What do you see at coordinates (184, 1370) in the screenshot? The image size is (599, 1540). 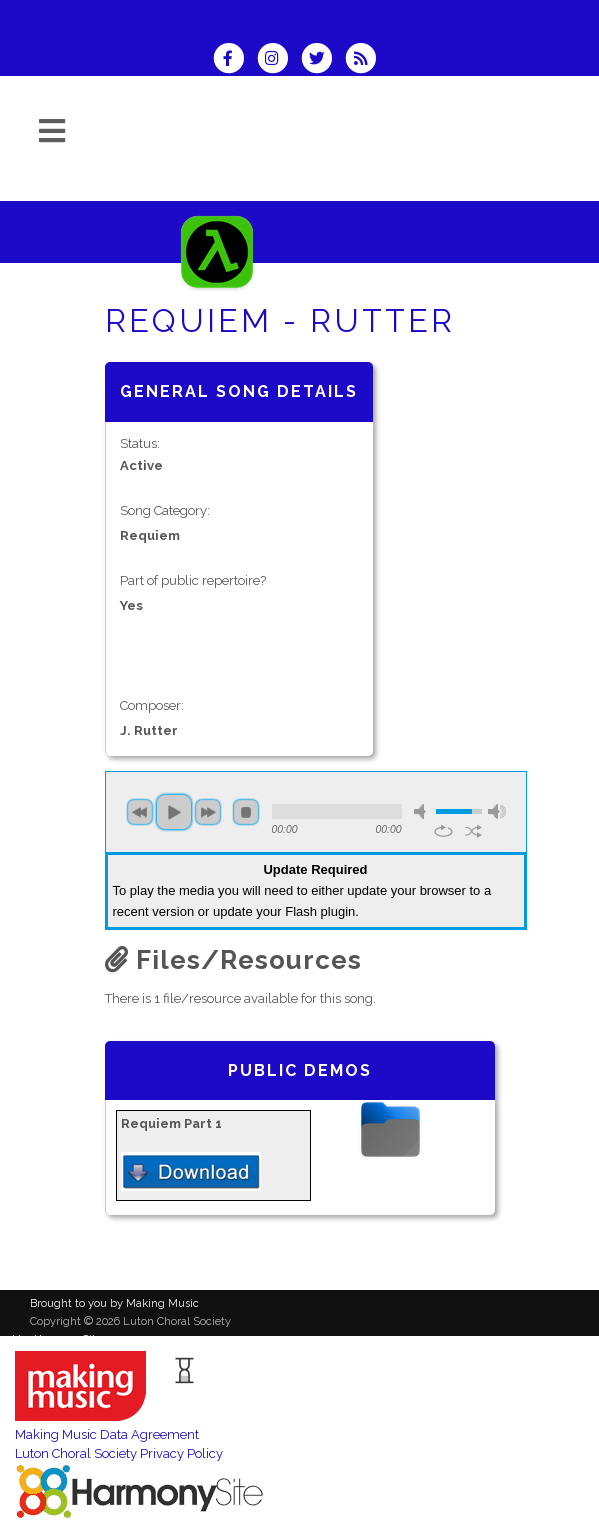 I see `countdown timer or time remaining indicator` at bounding box center [184, 1370].